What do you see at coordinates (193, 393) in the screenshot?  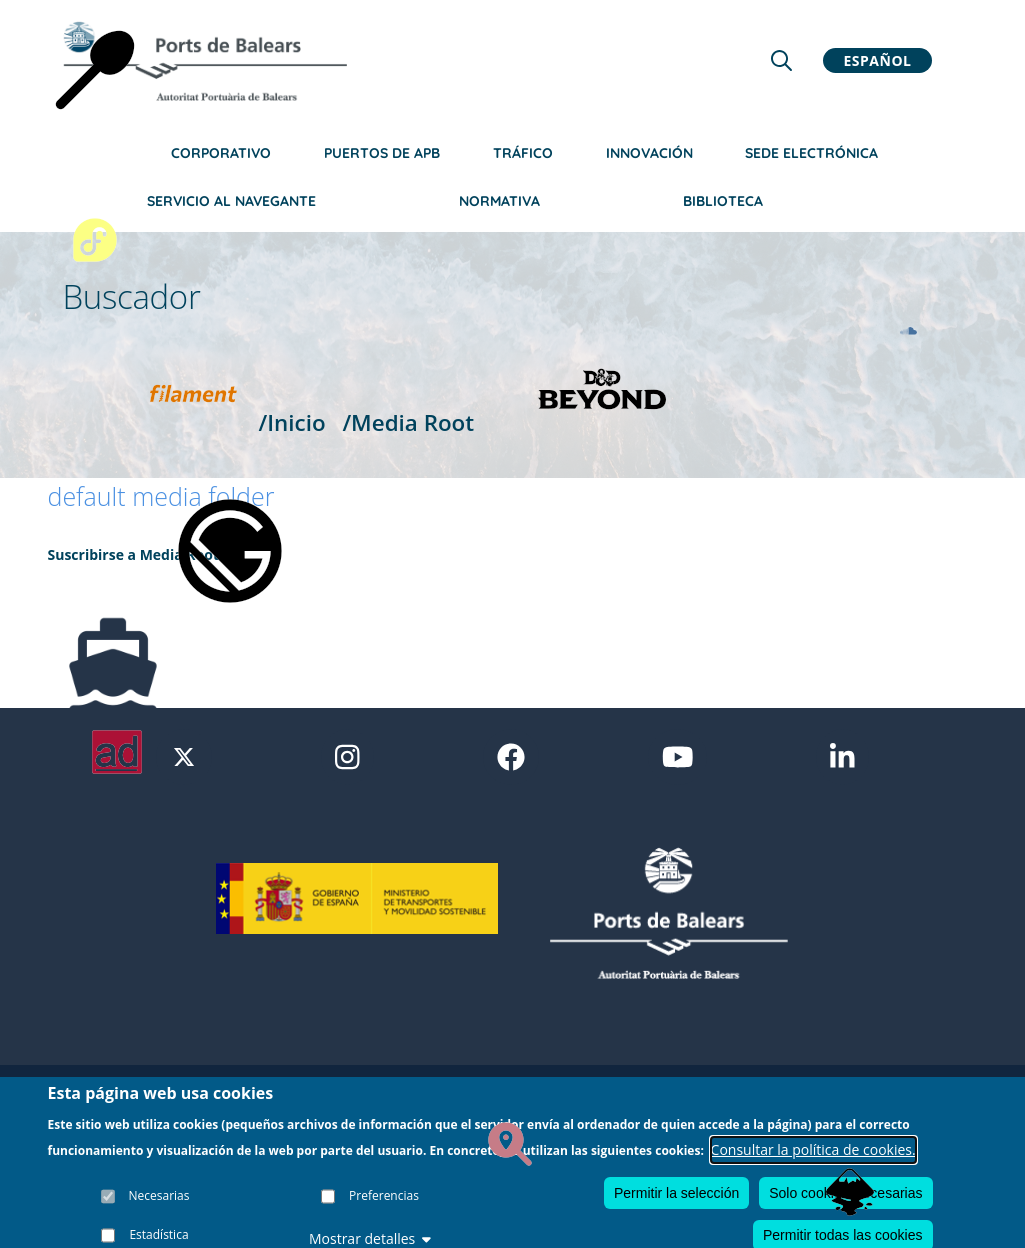 I see `filament brand logo` at bounding box center [193, 393].